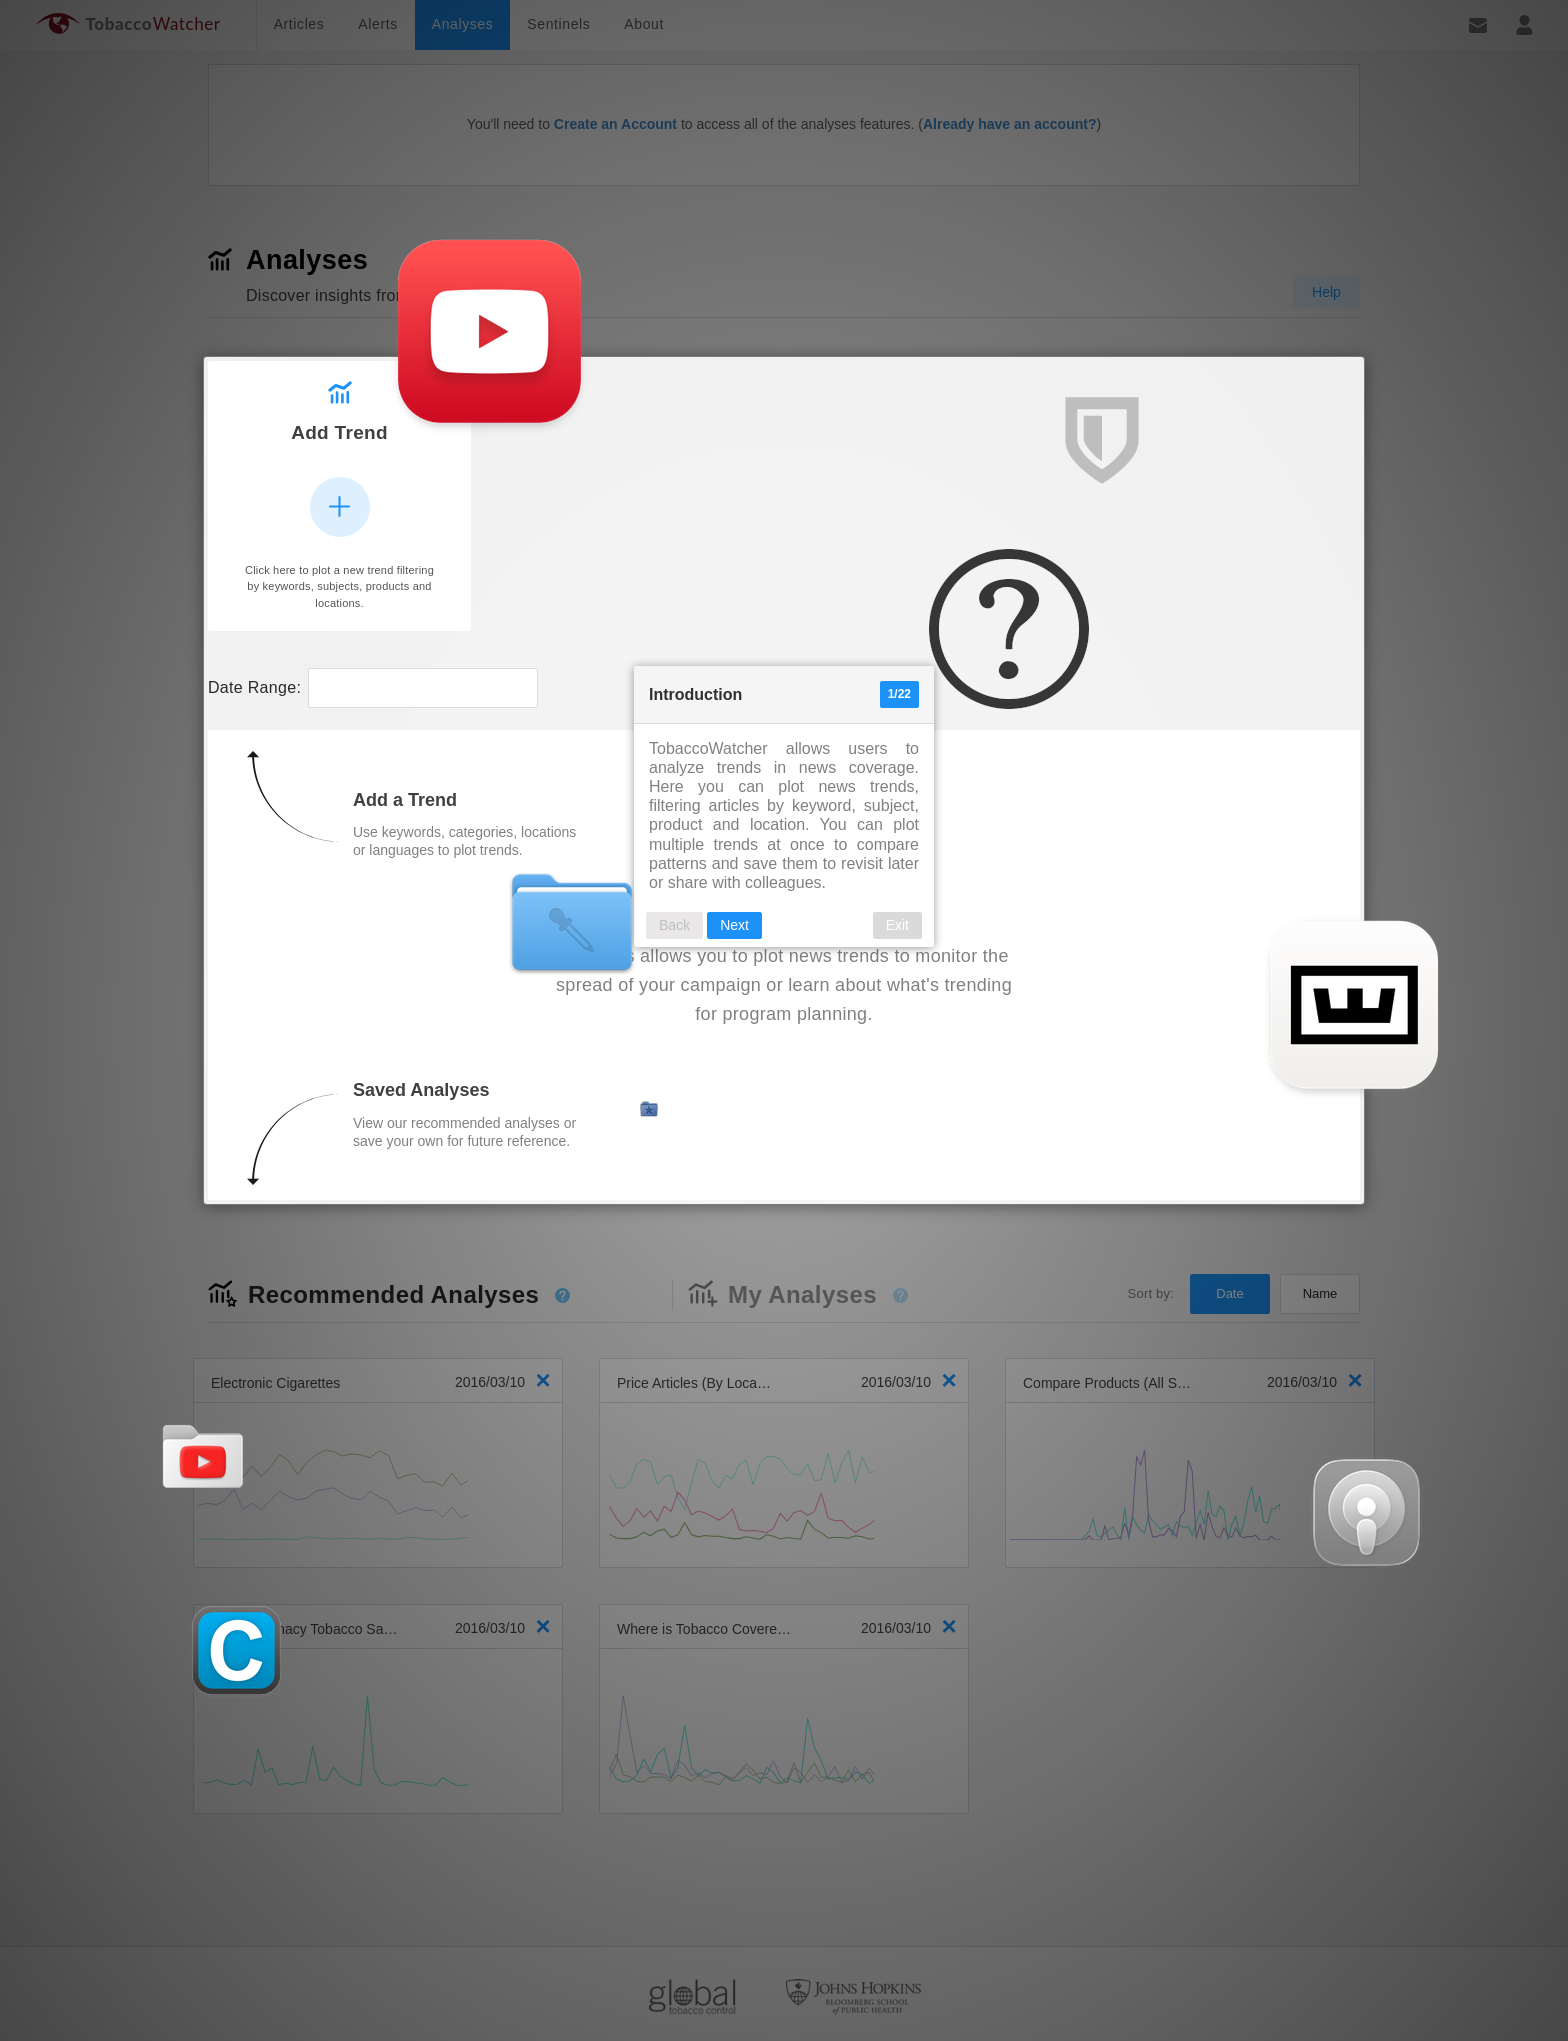  I want to click on launch the cemu wii u emulator, so click(236, 1650).